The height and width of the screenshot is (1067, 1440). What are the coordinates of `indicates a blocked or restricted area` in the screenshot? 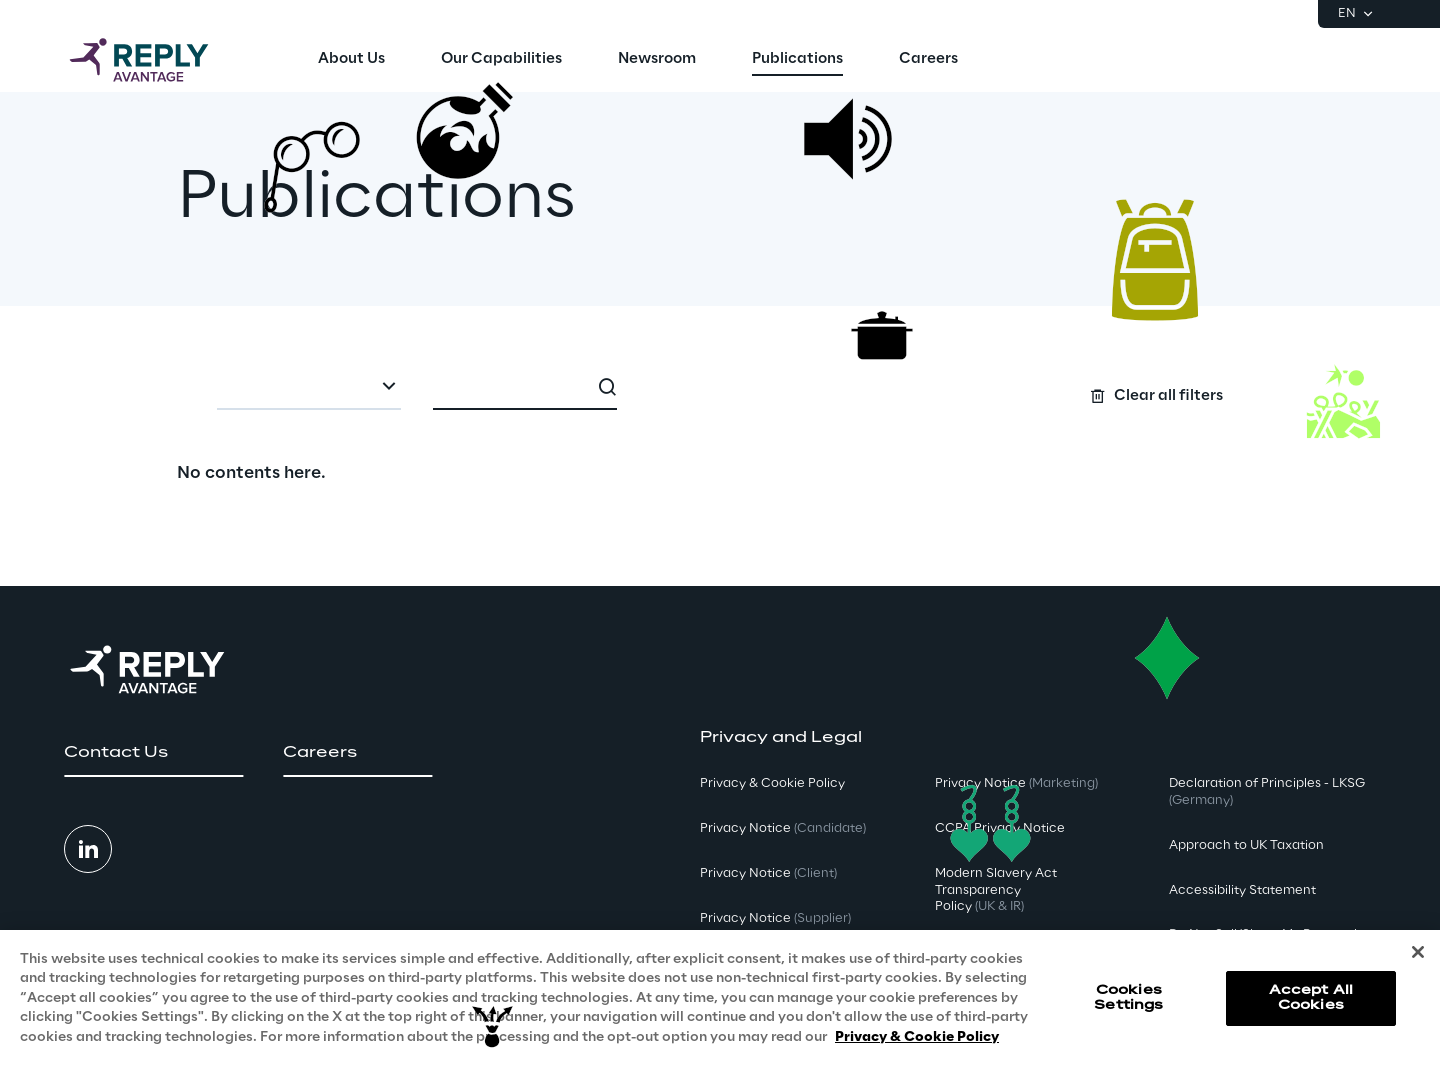 It's located at (1343, 401).